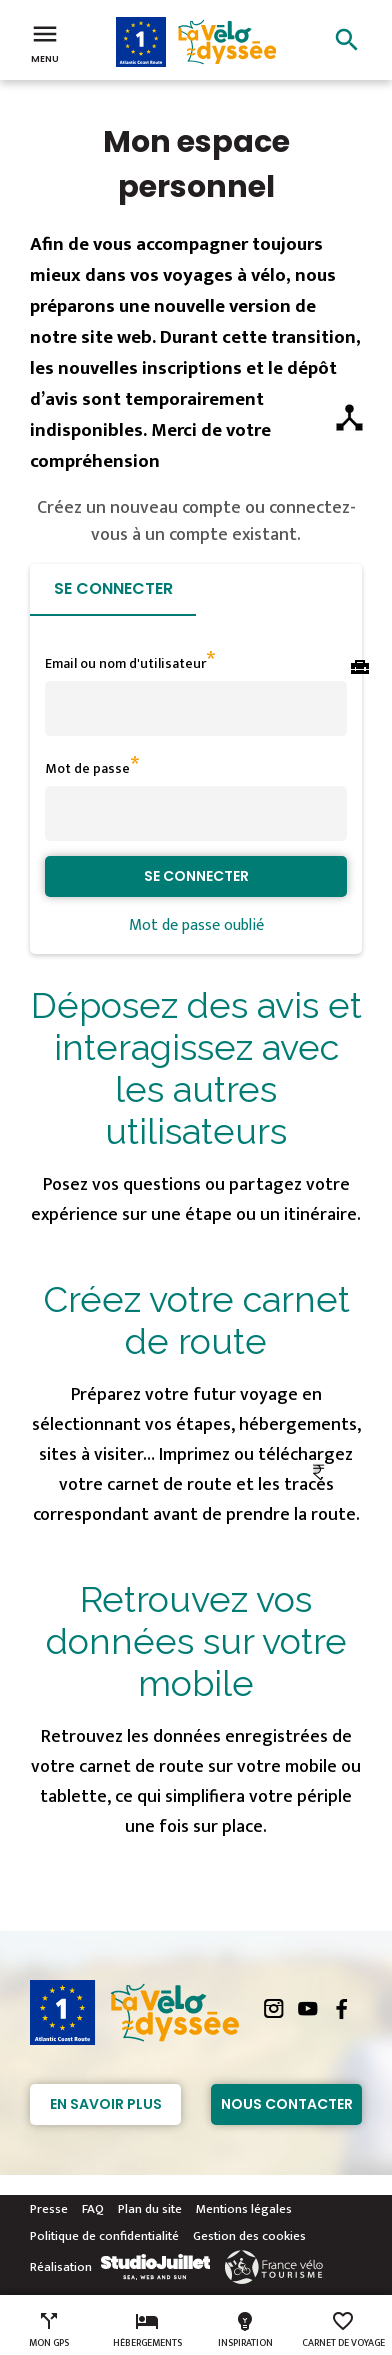 The height and width of the screenshot is (2355, 392). What do you see at coordinates (349, 417) in the screenshot?
I see `connect or manage linked devices` at bounding box center [349, 417].